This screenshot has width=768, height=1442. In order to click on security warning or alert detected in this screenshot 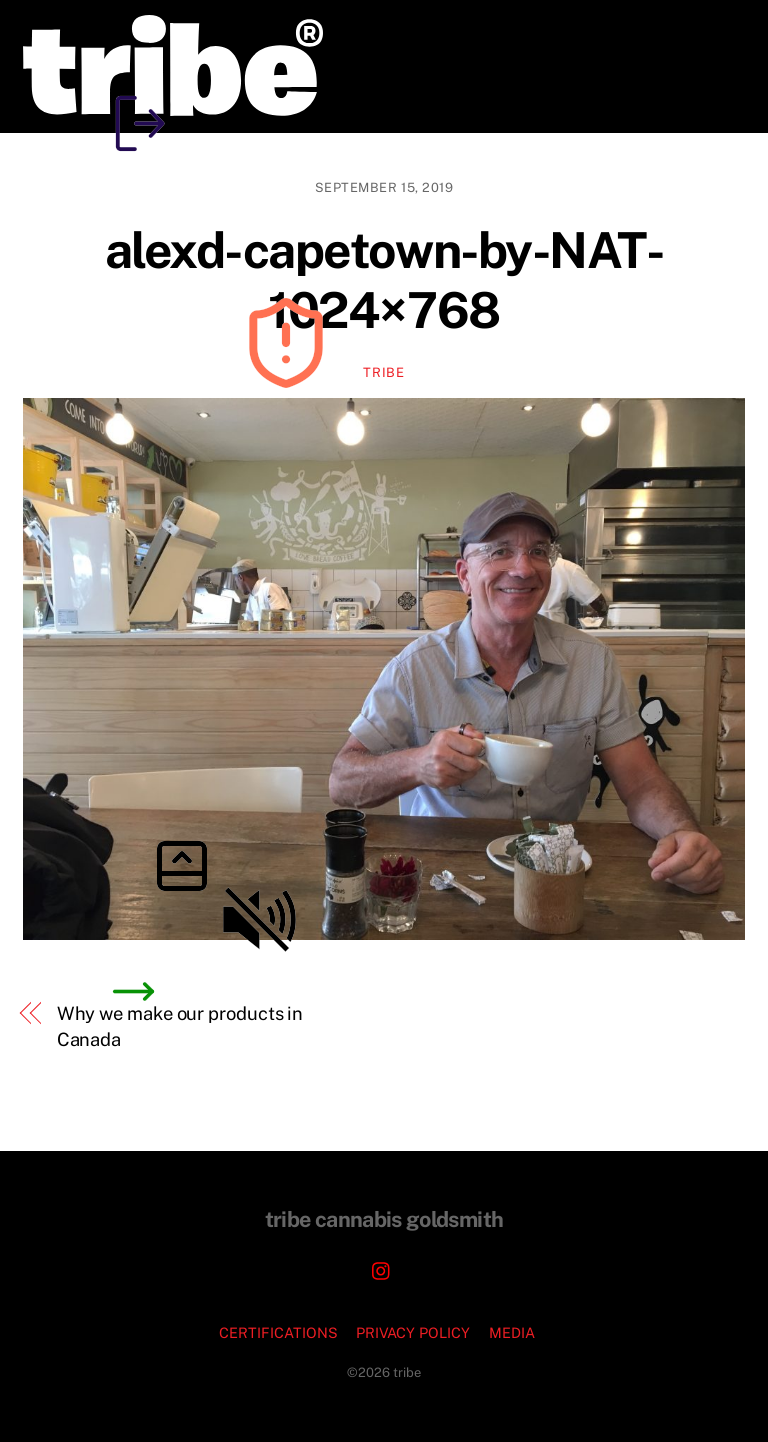, I will do `click(286, 343)`.